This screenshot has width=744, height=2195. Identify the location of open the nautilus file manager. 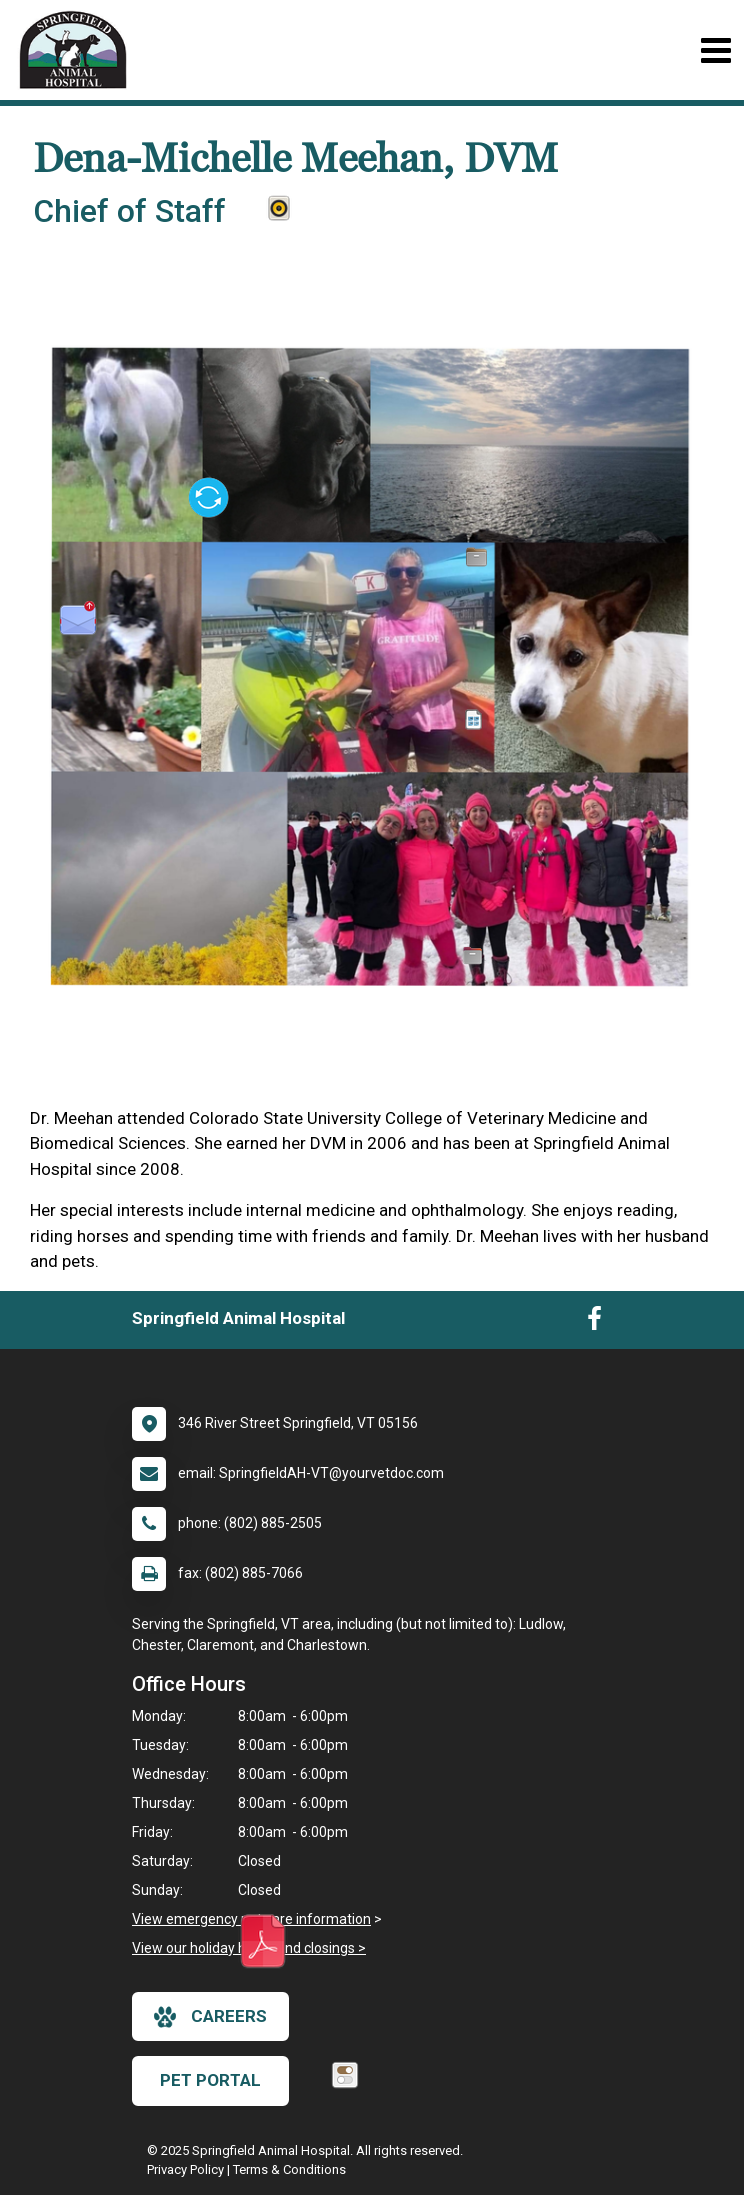
(472, 955).